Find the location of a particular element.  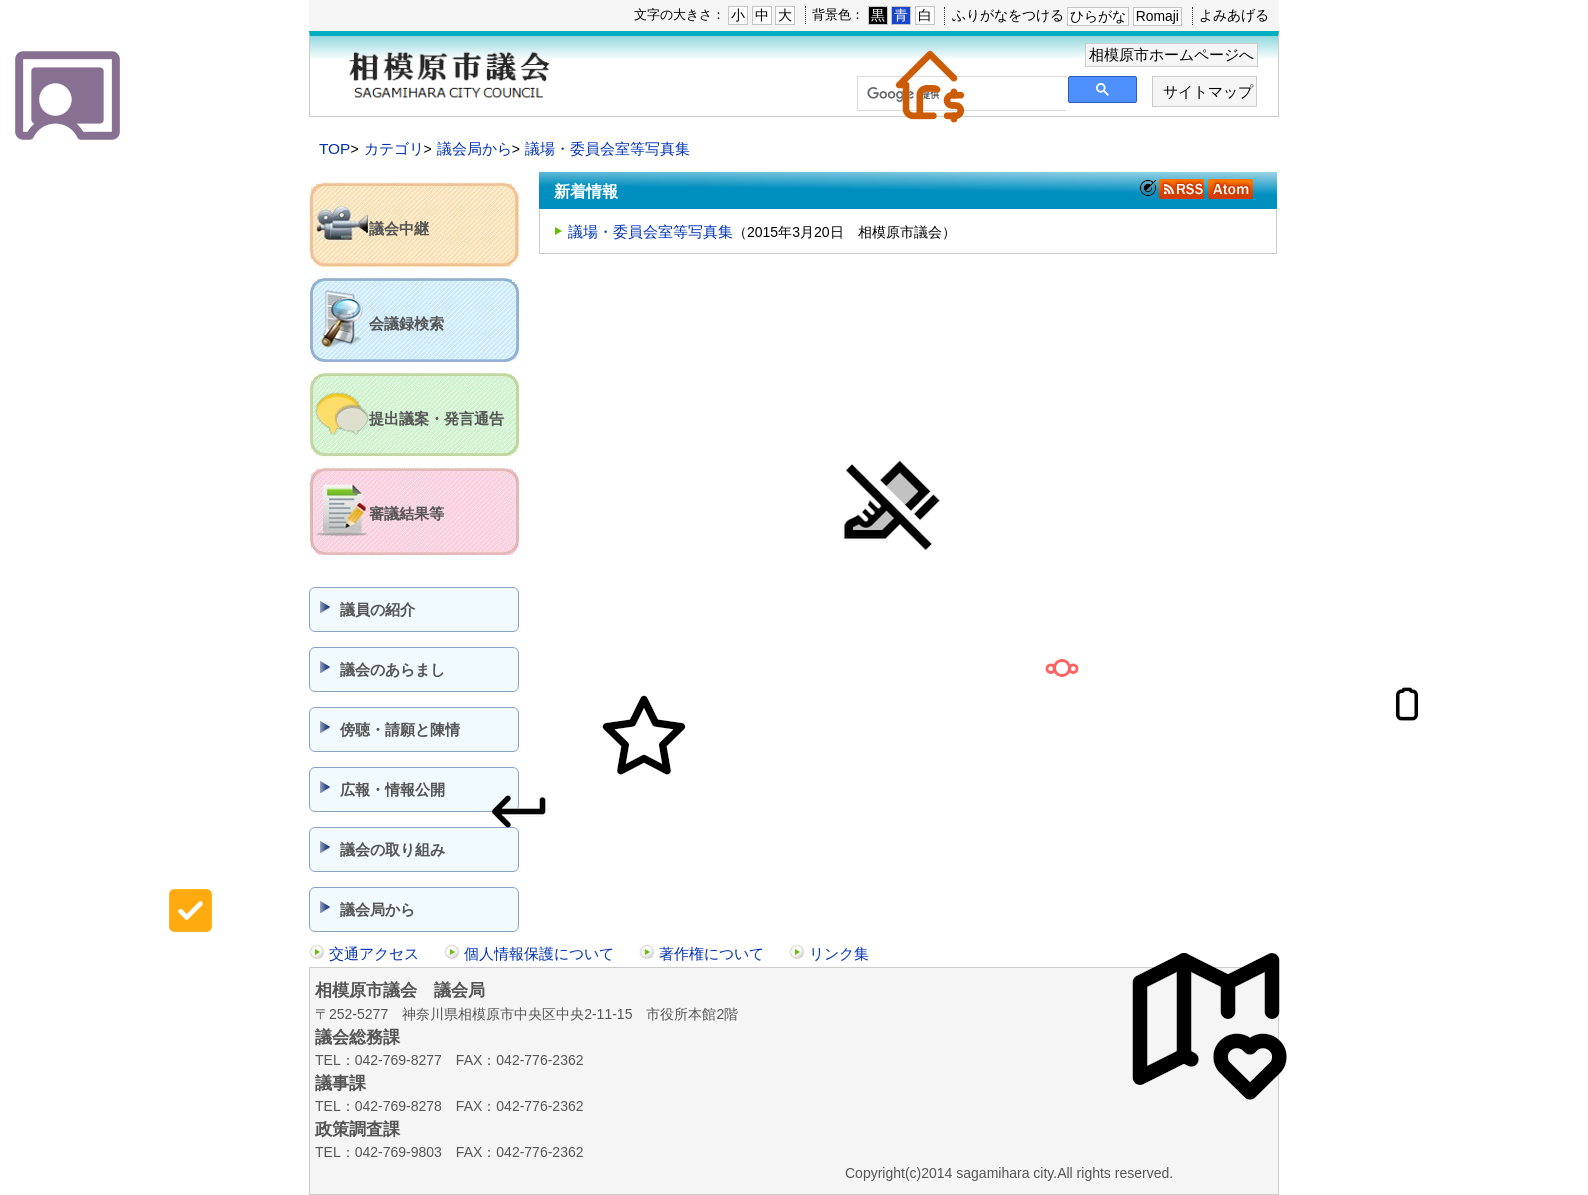

view home financing or mortgage options is located at coordinates (930, 85).